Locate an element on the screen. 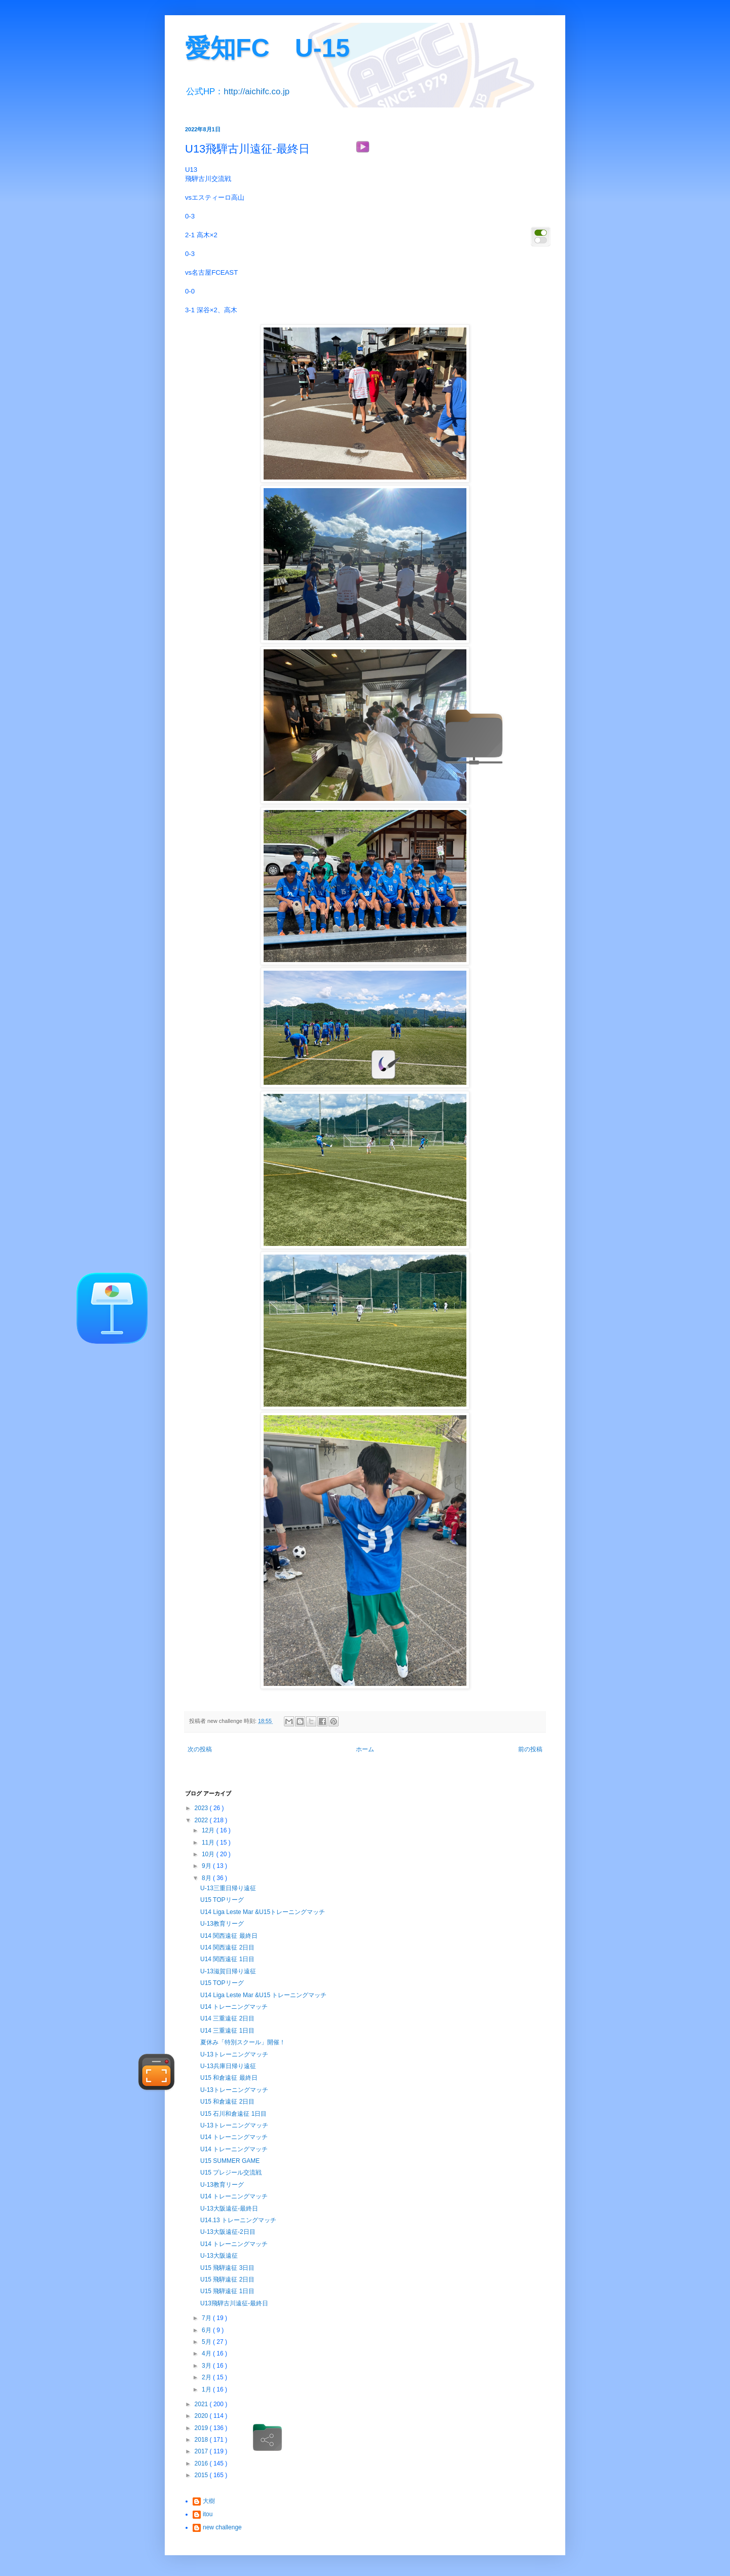 Image resolution: width=730 pixels, height=2576 pixels. create a new application or software project is located at coordinates (385, 1064).